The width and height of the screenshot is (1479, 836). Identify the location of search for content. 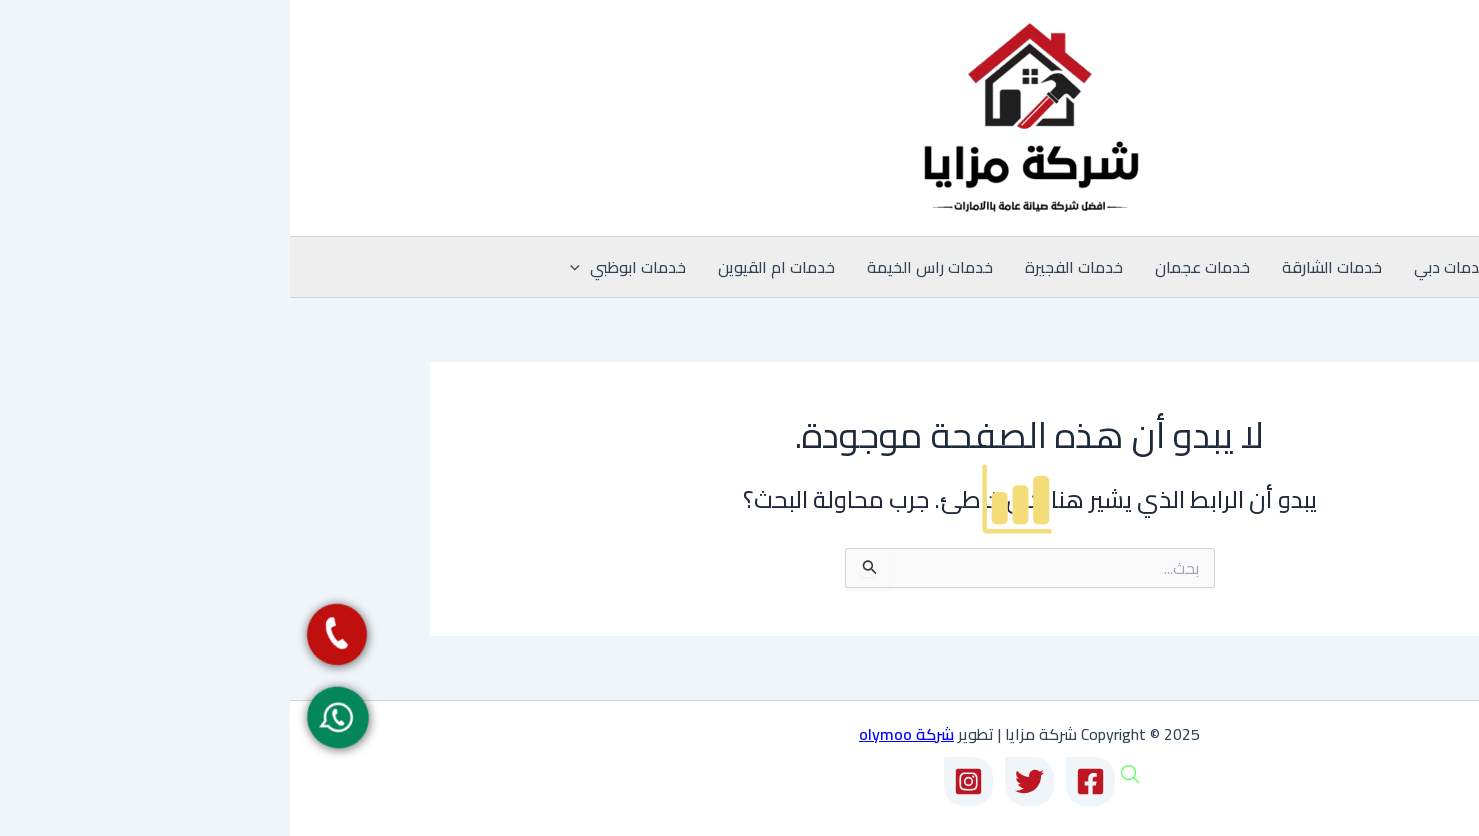
(1130, 774).